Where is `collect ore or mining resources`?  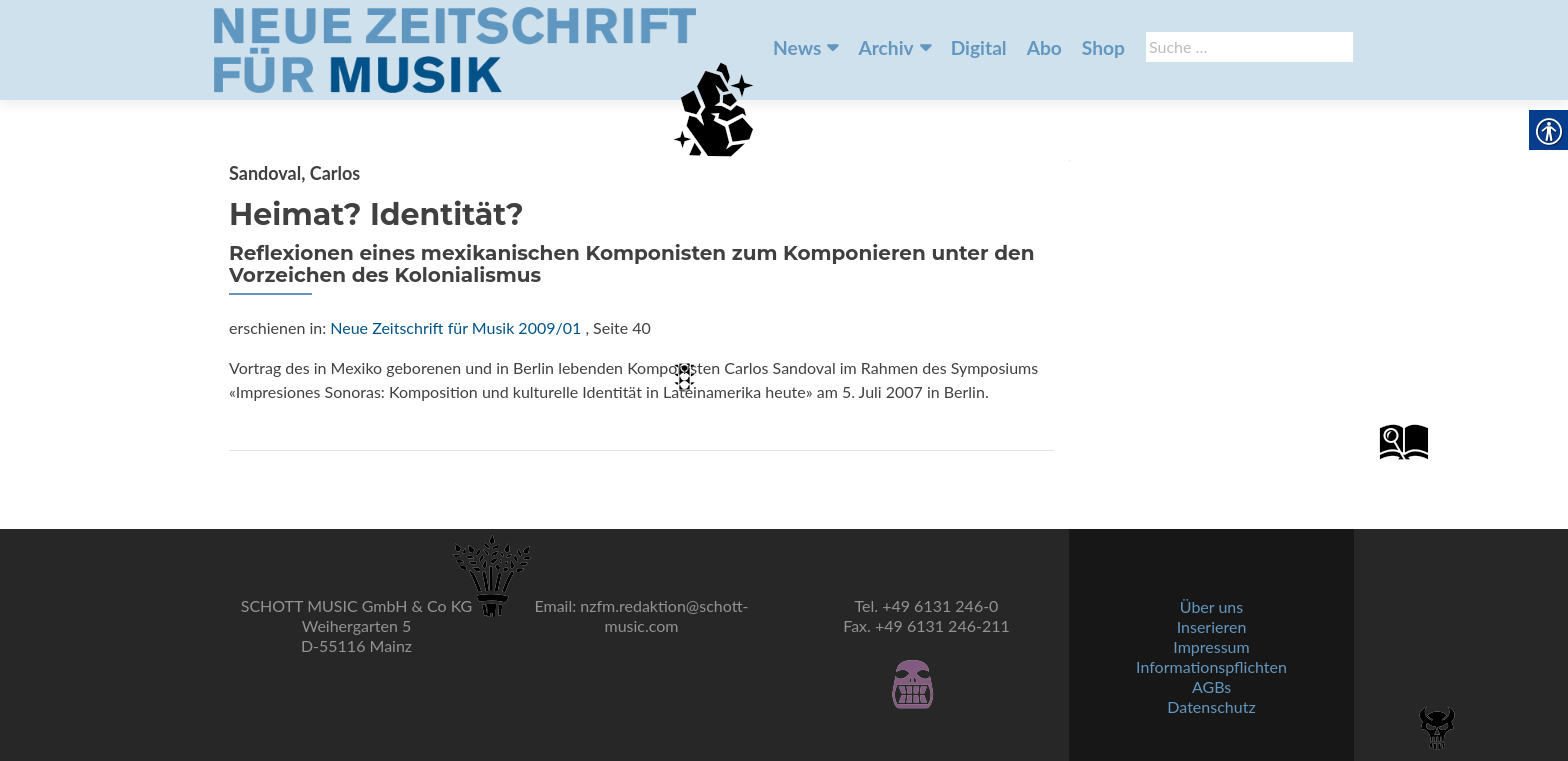 collect ore or mining resources is located at coordinates (713, 109).